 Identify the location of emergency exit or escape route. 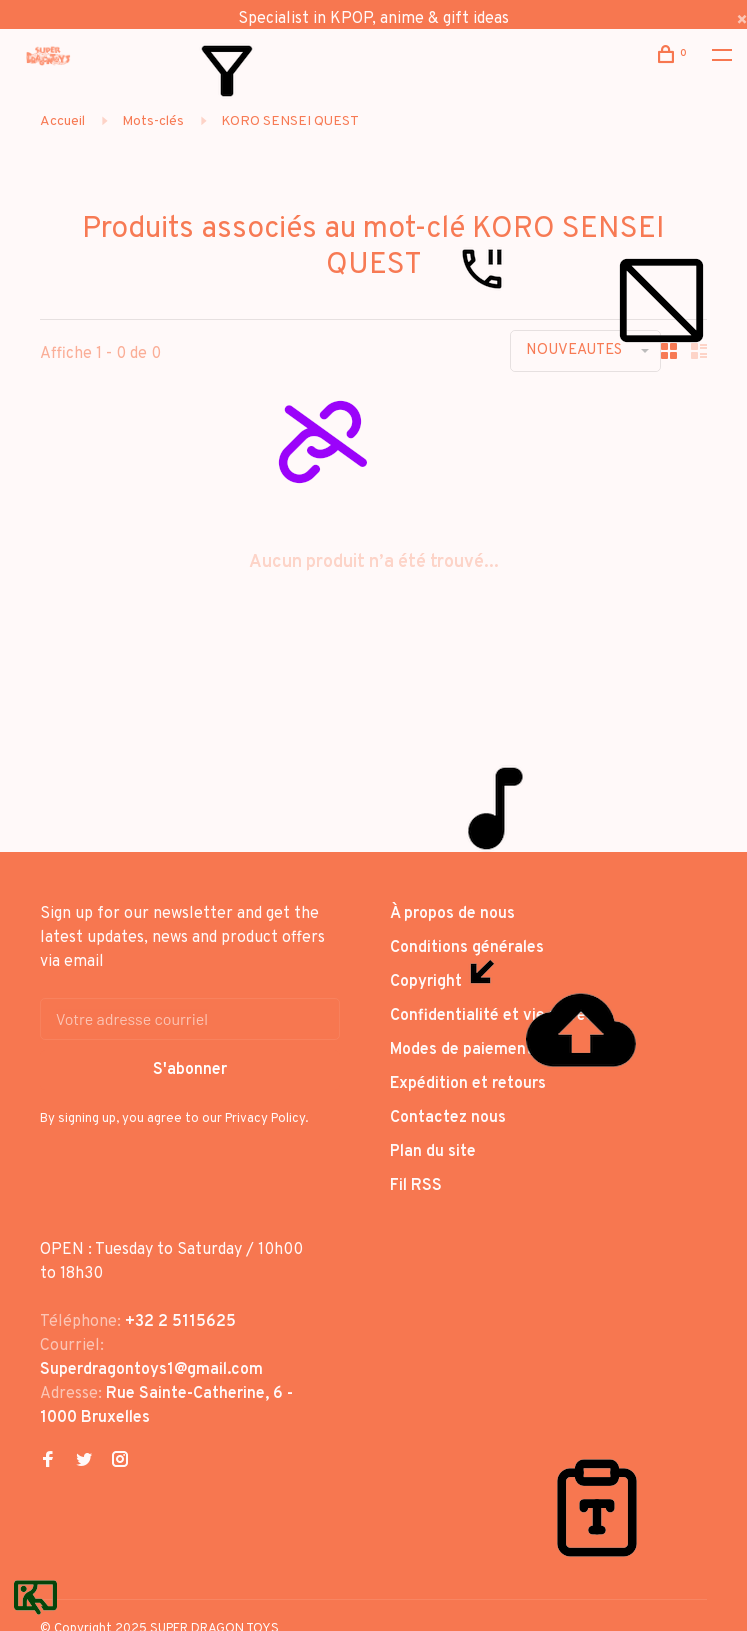
(35, 1597).